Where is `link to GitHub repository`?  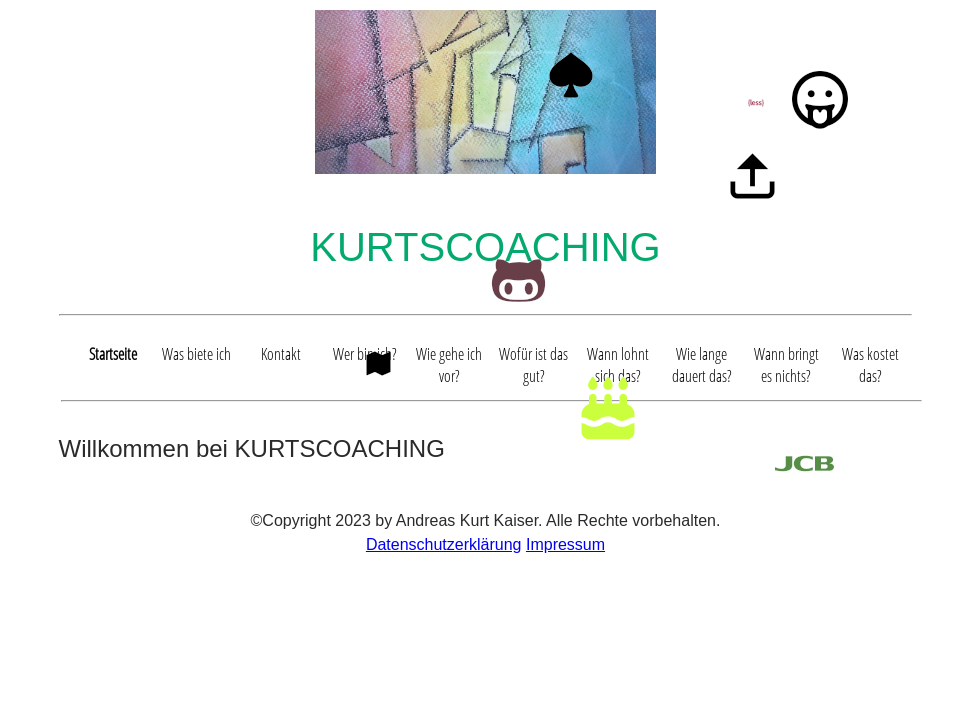
link to GitHub repository is located at coordinates (518, 280).